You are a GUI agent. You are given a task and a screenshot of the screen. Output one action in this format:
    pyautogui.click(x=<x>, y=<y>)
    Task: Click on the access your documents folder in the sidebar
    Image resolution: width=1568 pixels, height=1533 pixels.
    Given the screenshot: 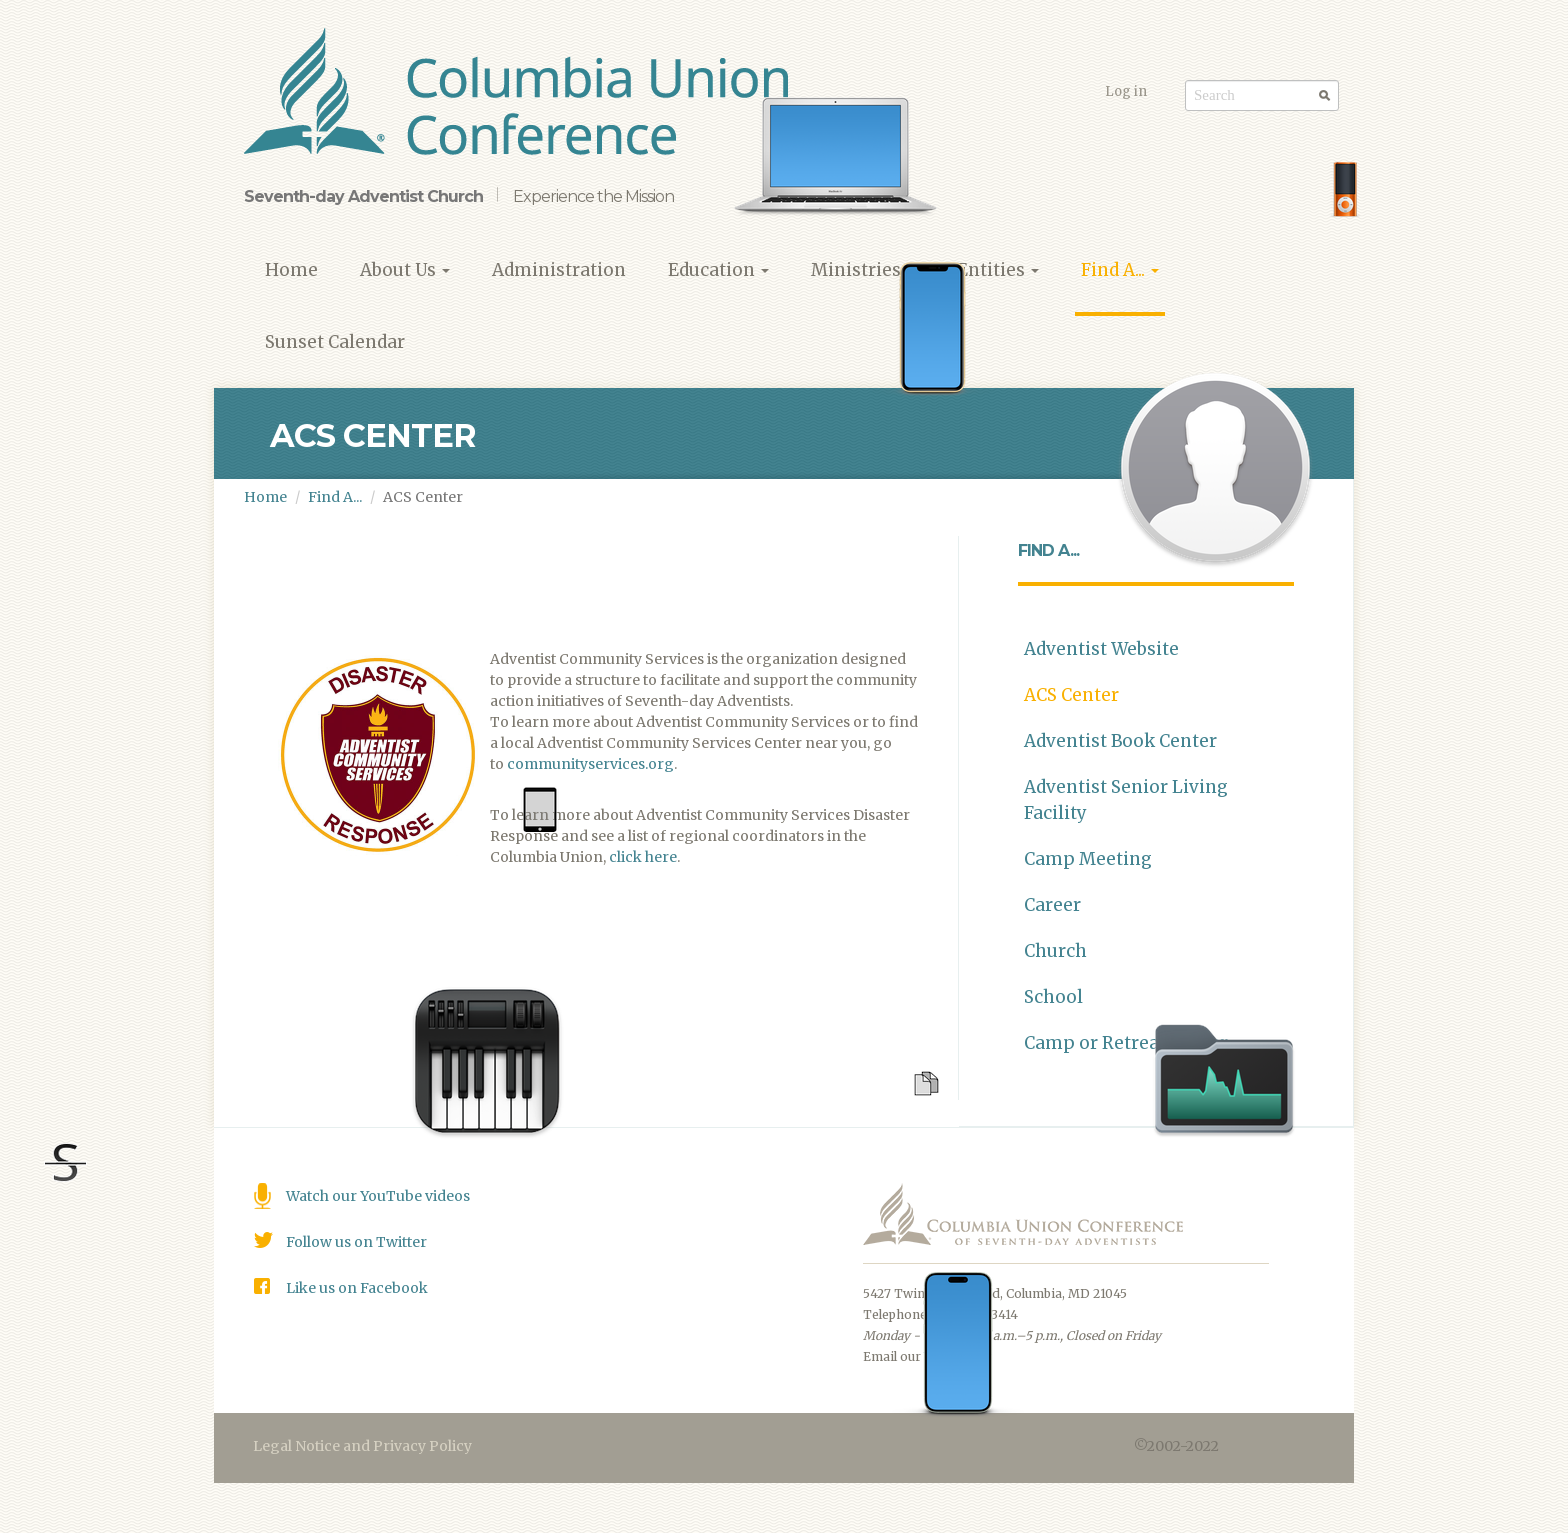 What is the action you would take?
    pyautogui.click(x=926, y=1083)
    